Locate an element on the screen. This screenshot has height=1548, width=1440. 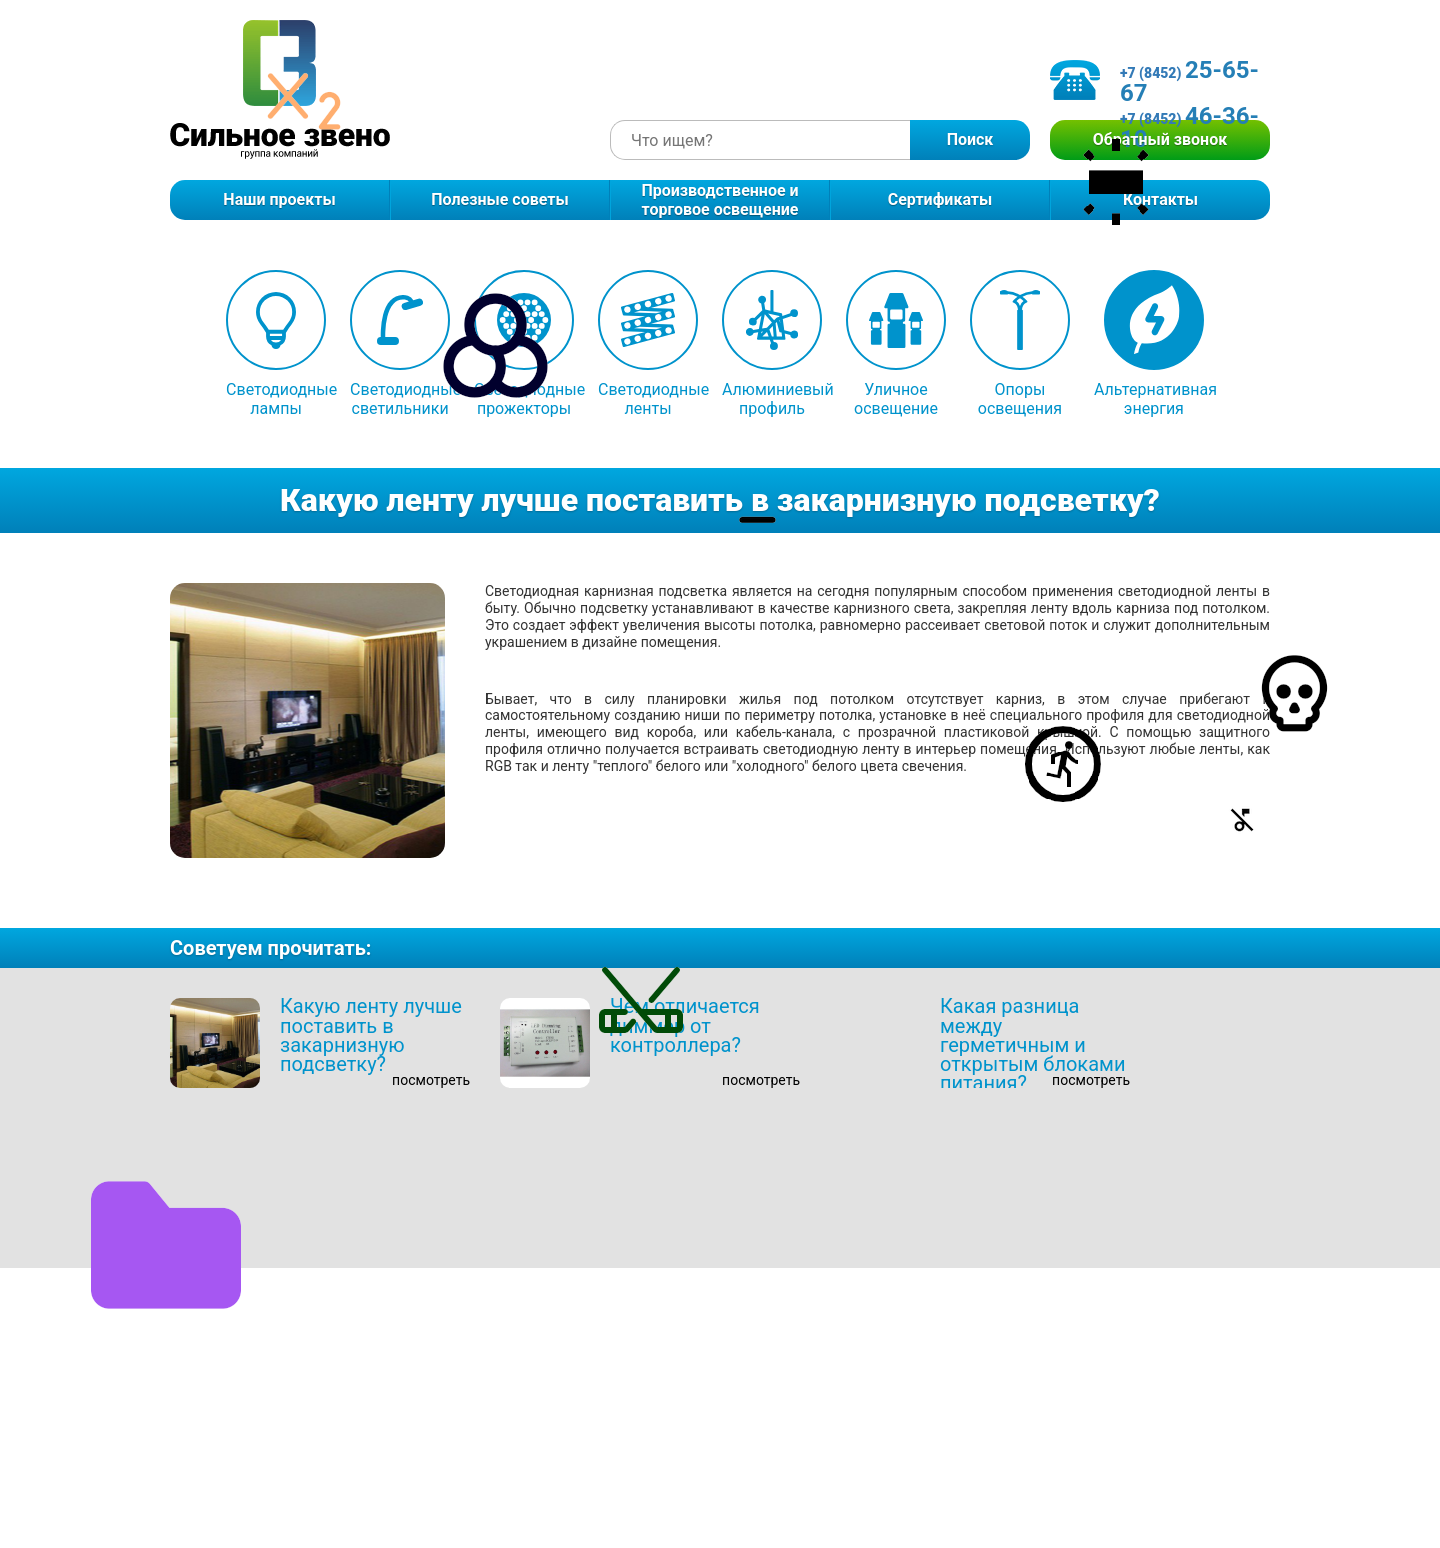
apply filters to refine results is located at coordinates (495, 345).